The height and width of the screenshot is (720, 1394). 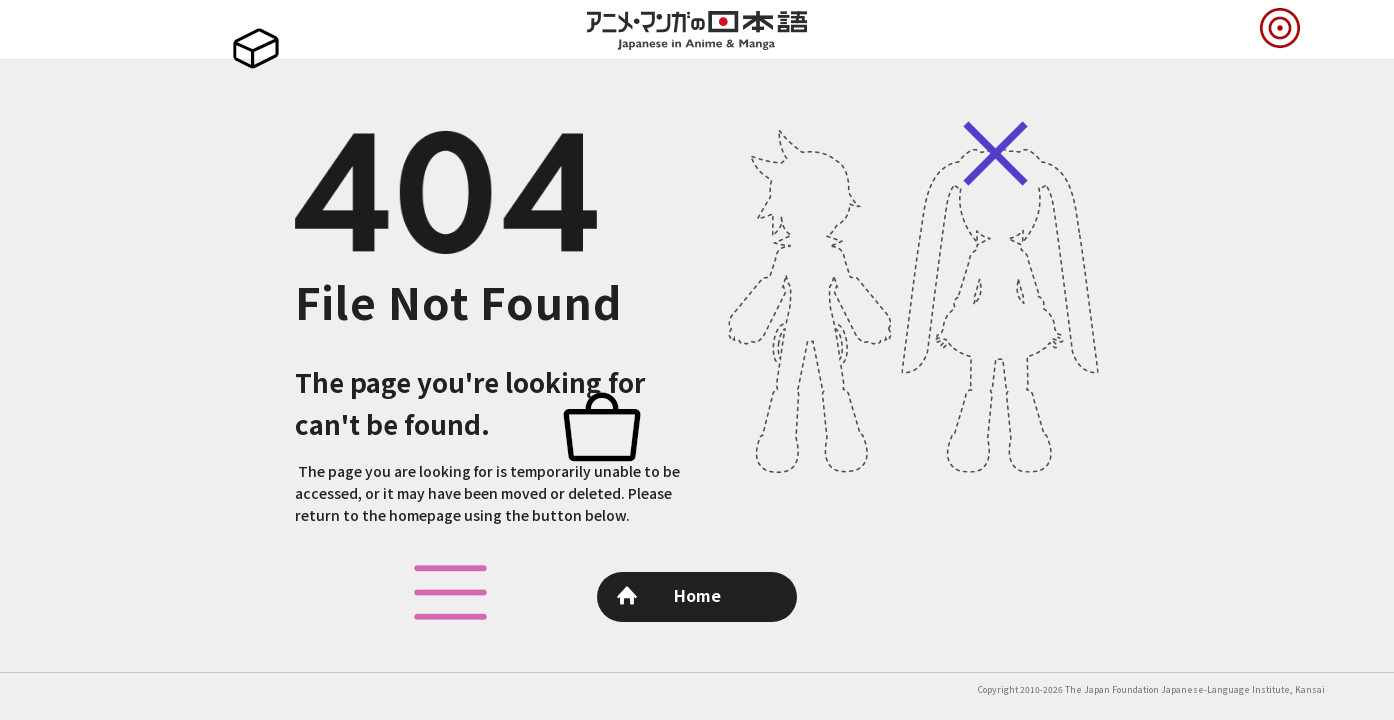 What do you see at coordinates (1280, 28) in the screenshot?
I see `set a target or goal` at bounding box center [1280, 28].